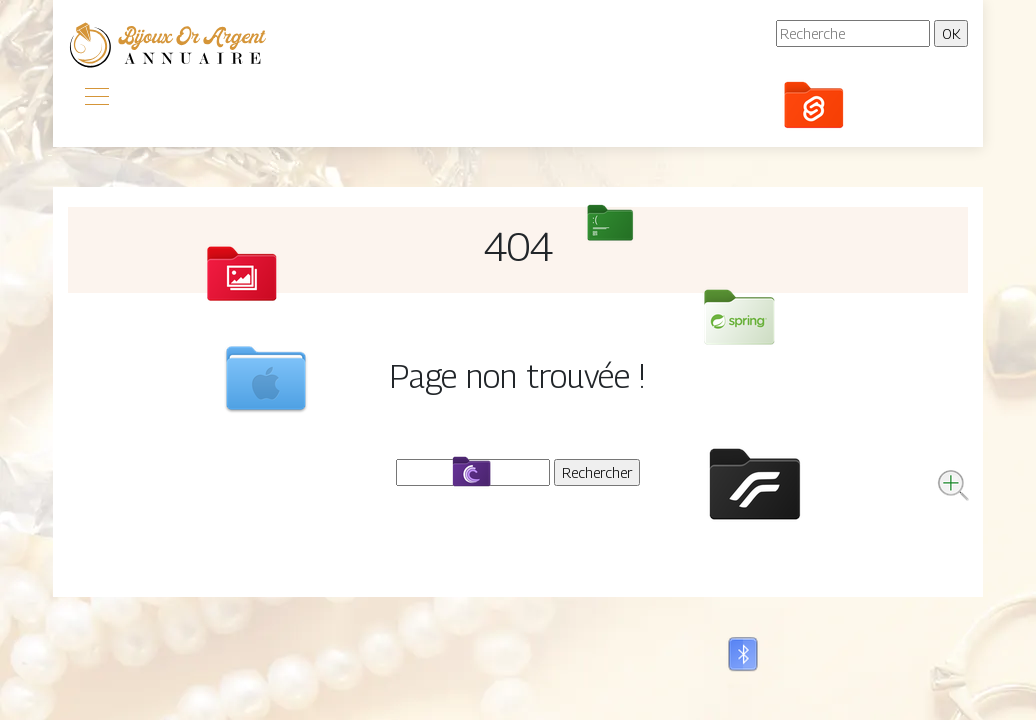 This screenshot has width=1036, height=720. I want to click on access bluetooth settings, so click(743, 654).